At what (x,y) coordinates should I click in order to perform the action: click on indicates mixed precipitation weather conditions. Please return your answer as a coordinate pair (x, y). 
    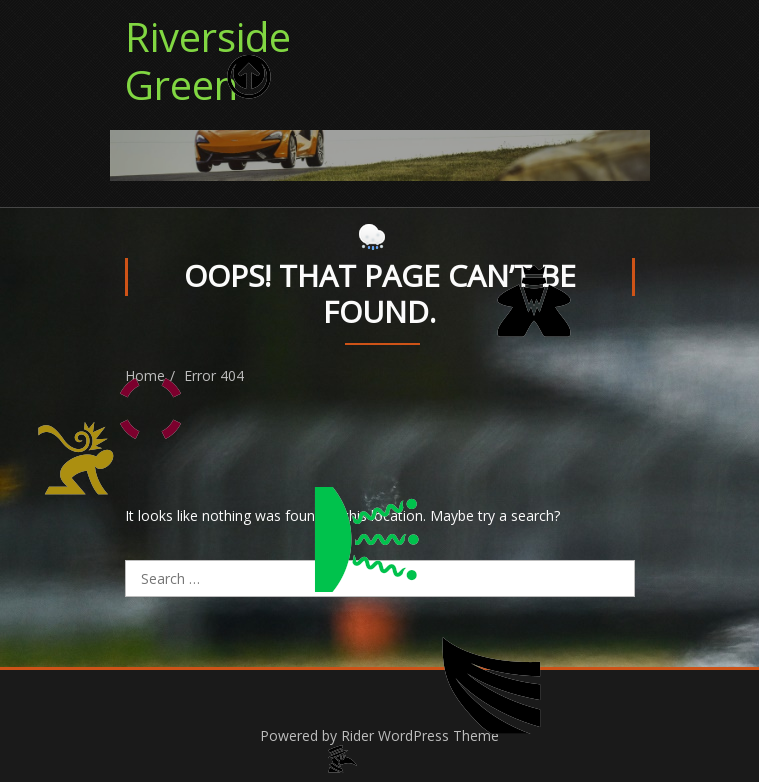
    Looking at the image, I should click on (372, 237).